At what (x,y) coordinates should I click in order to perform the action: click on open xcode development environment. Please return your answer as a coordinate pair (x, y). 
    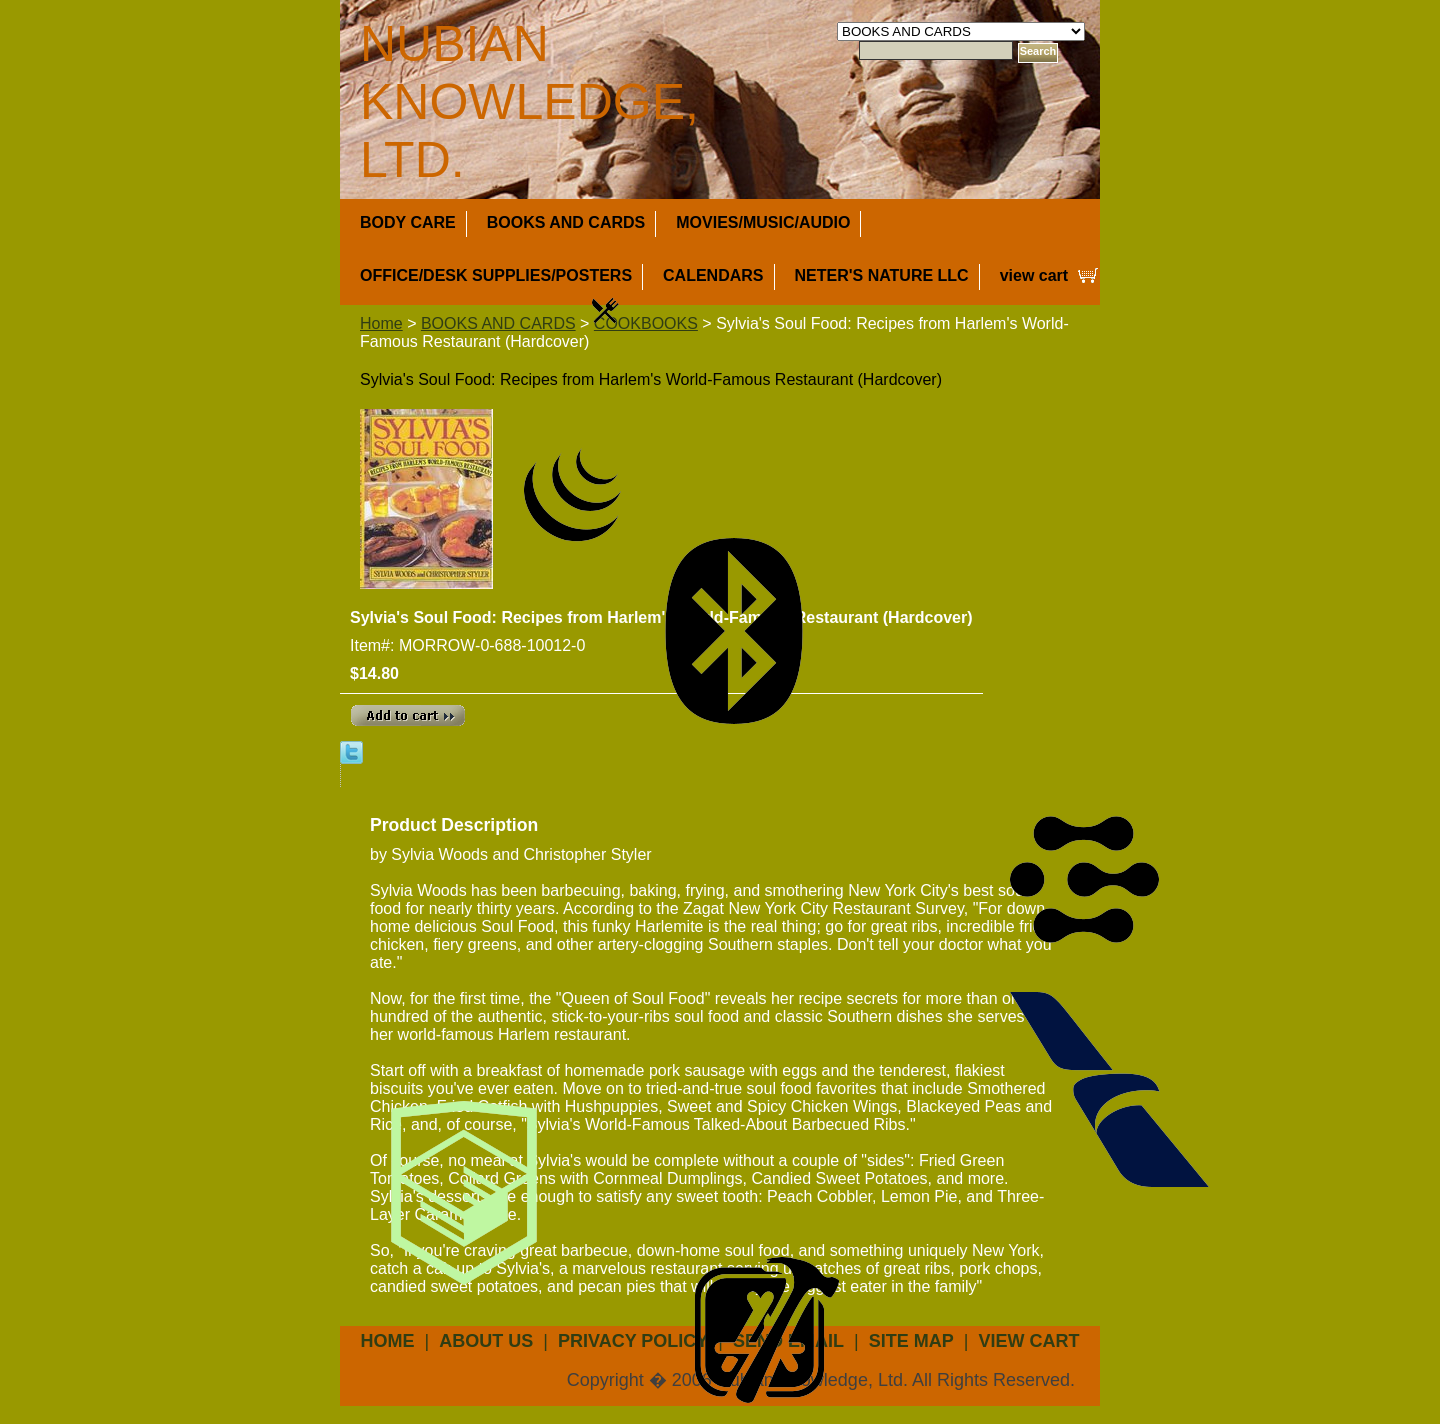
    Looking at the image, I should click on (767, 1330).